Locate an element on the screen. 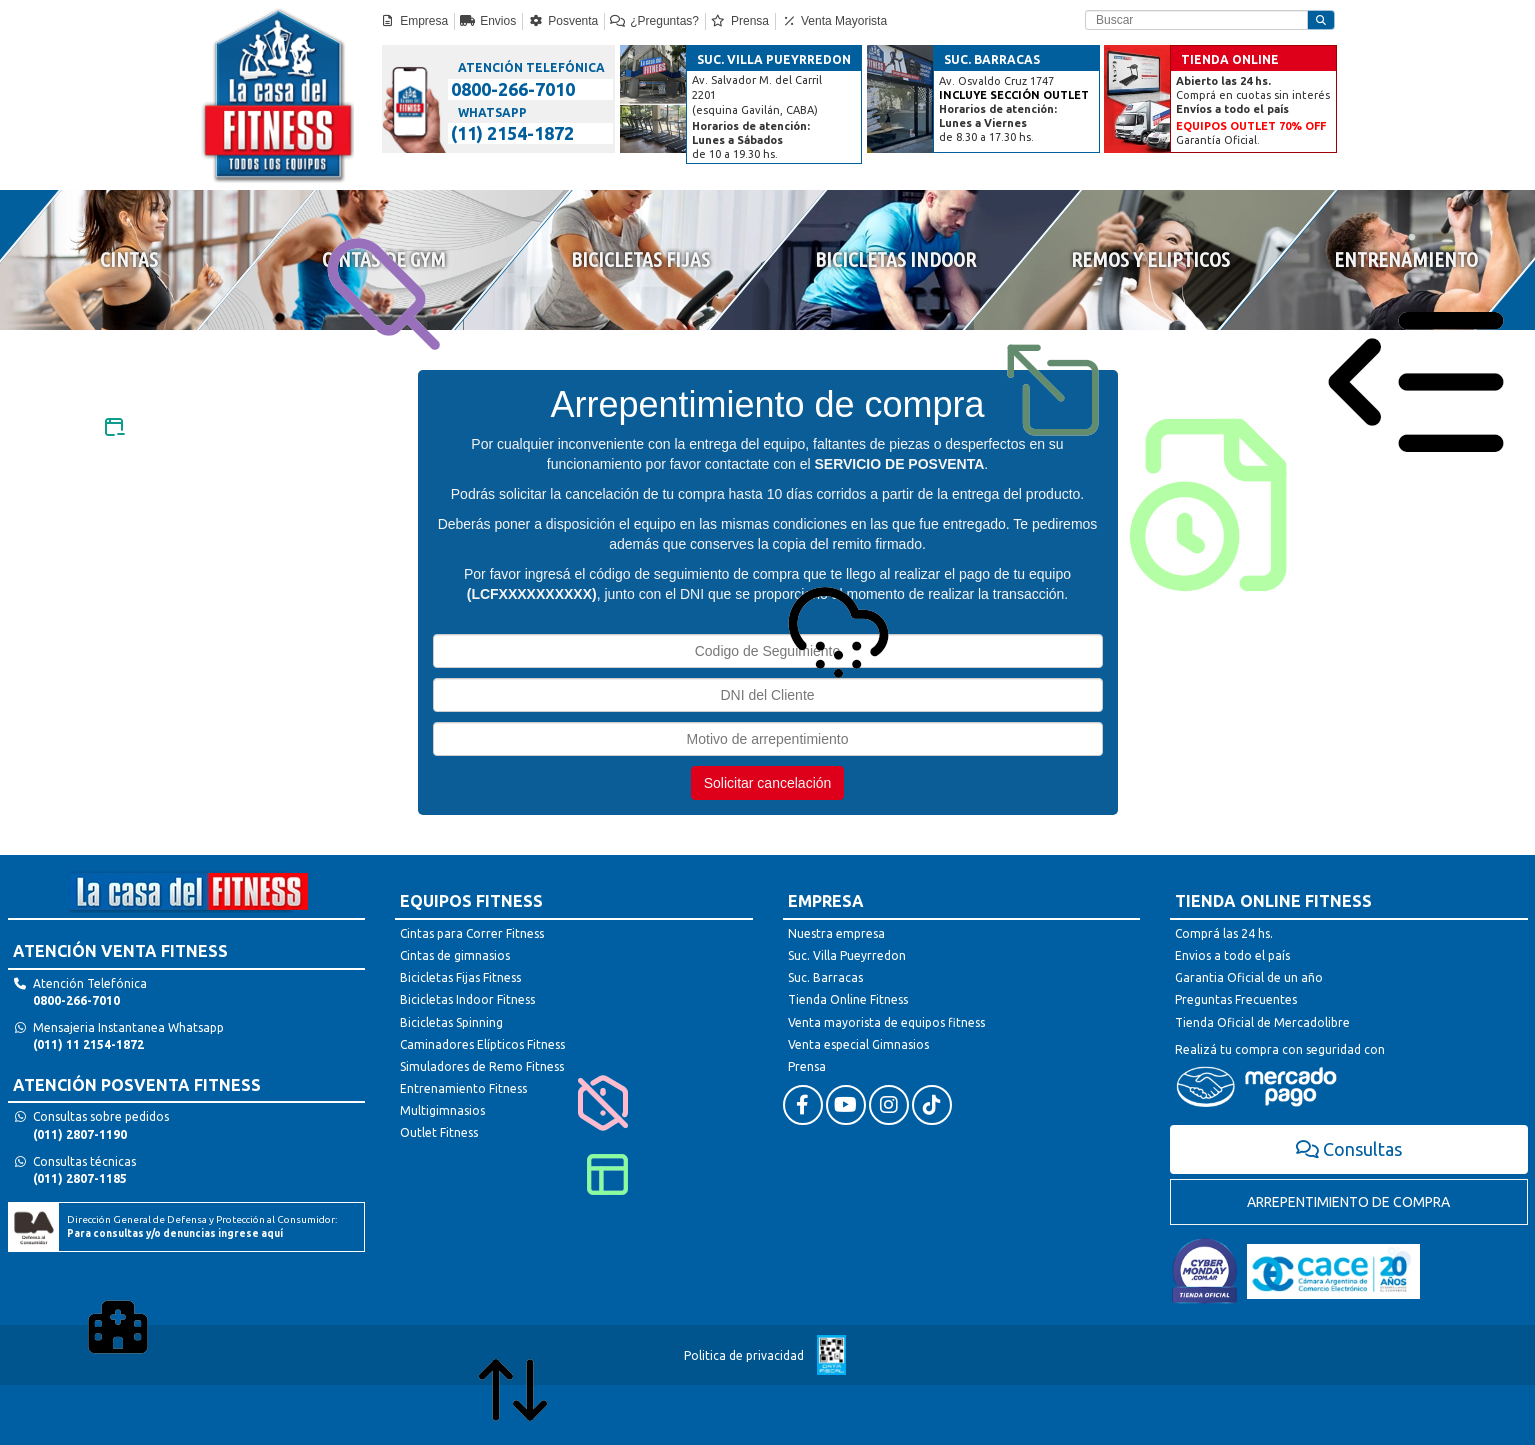 This screenshot has width=1535, height=1445. remove a browser tab or window is located at coordinates (114, 427).